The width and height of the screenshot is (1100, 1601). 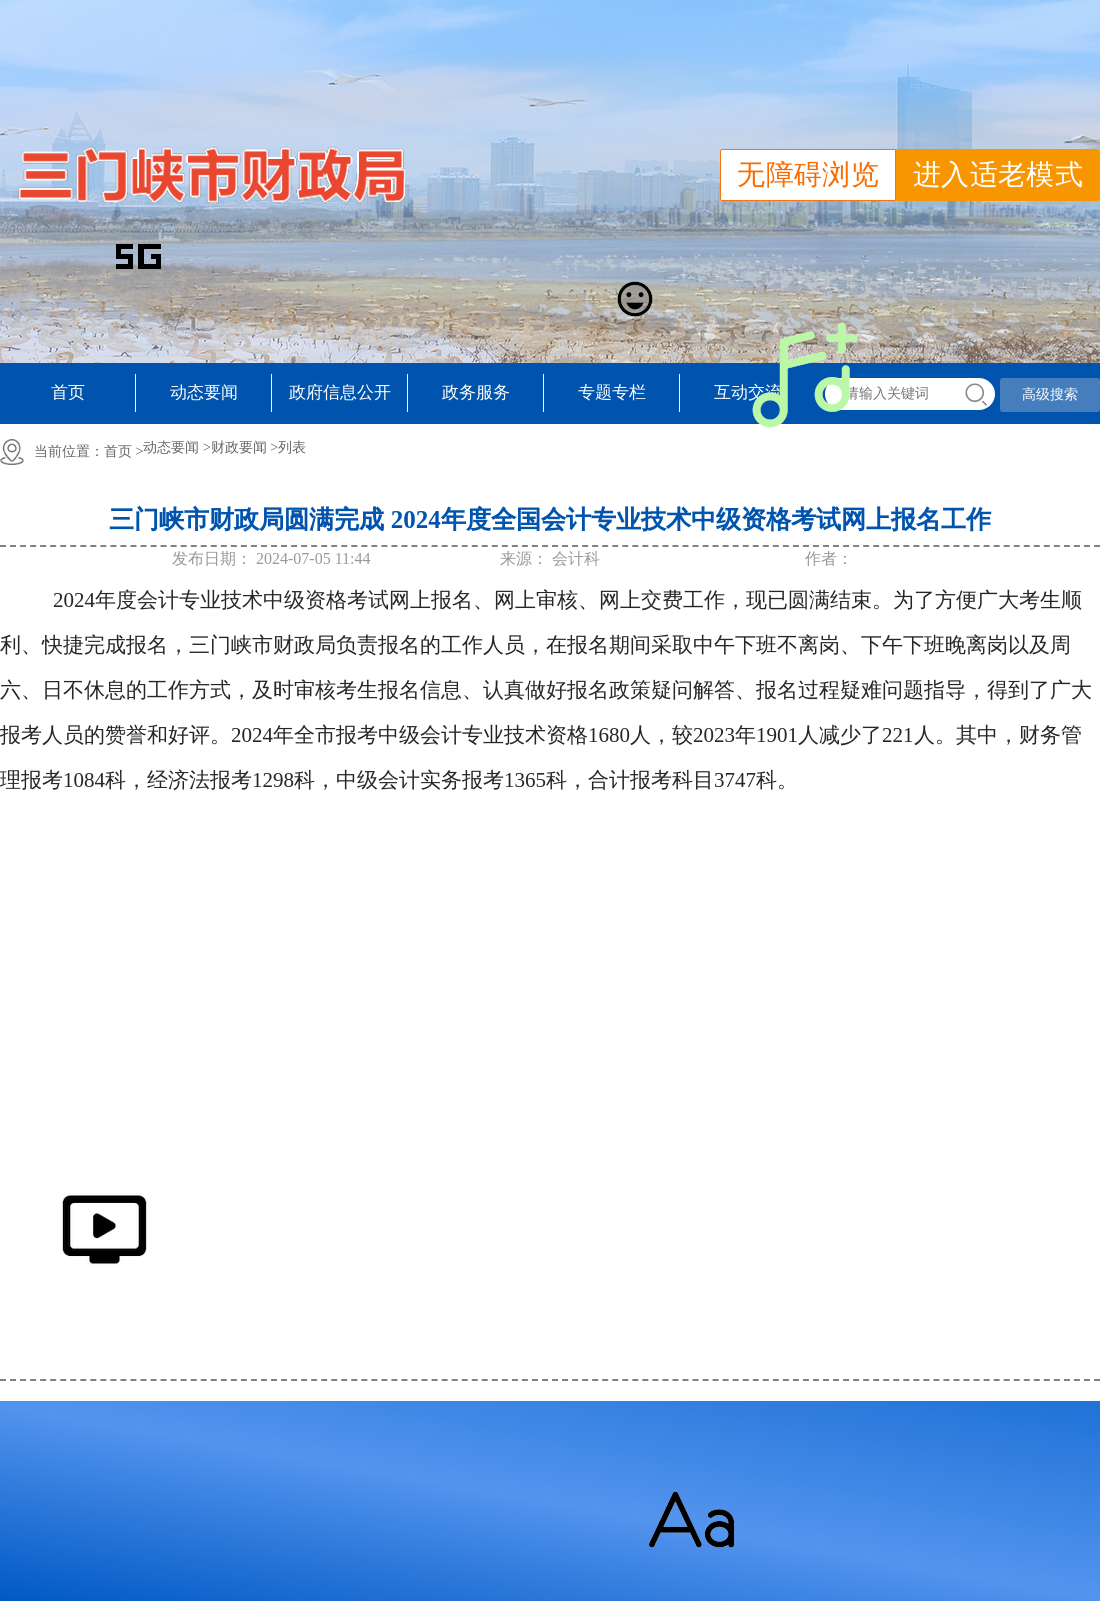 What do you see at coordinates (807, 377) in the screenshot?
I see `add a new song to your library` at bounding box center [807, 377].